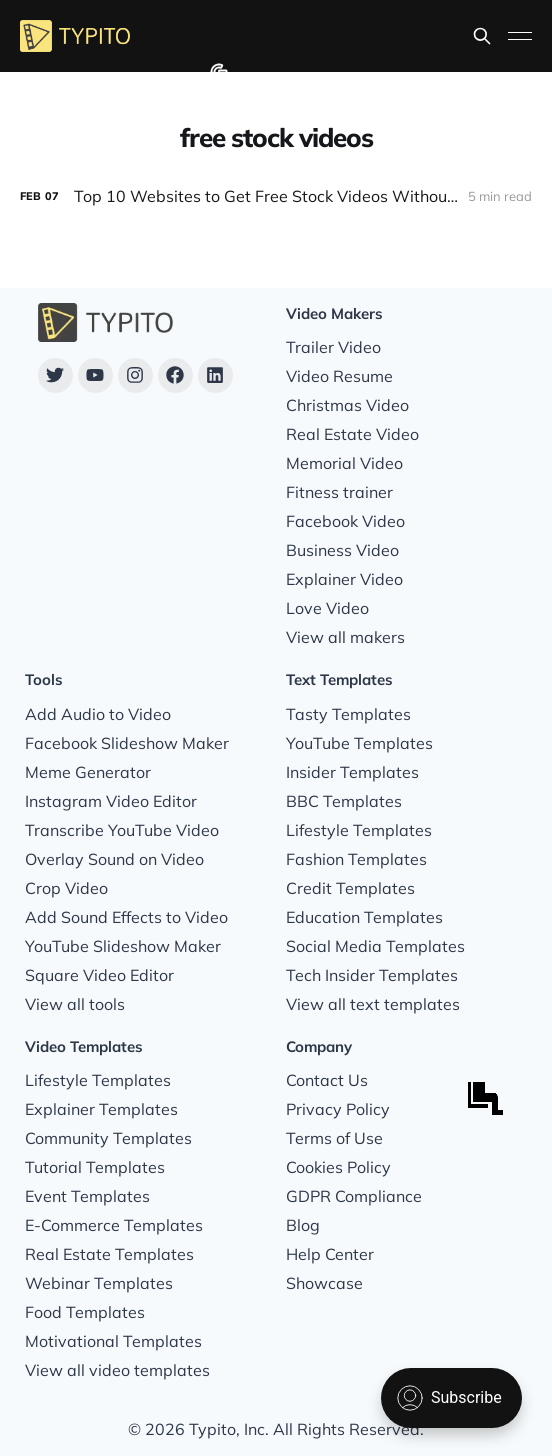  What do you see at coordinates (484, 1098) in the screenshot?
I see `standard legroom seat selection` at bounding box center [484, 1098].